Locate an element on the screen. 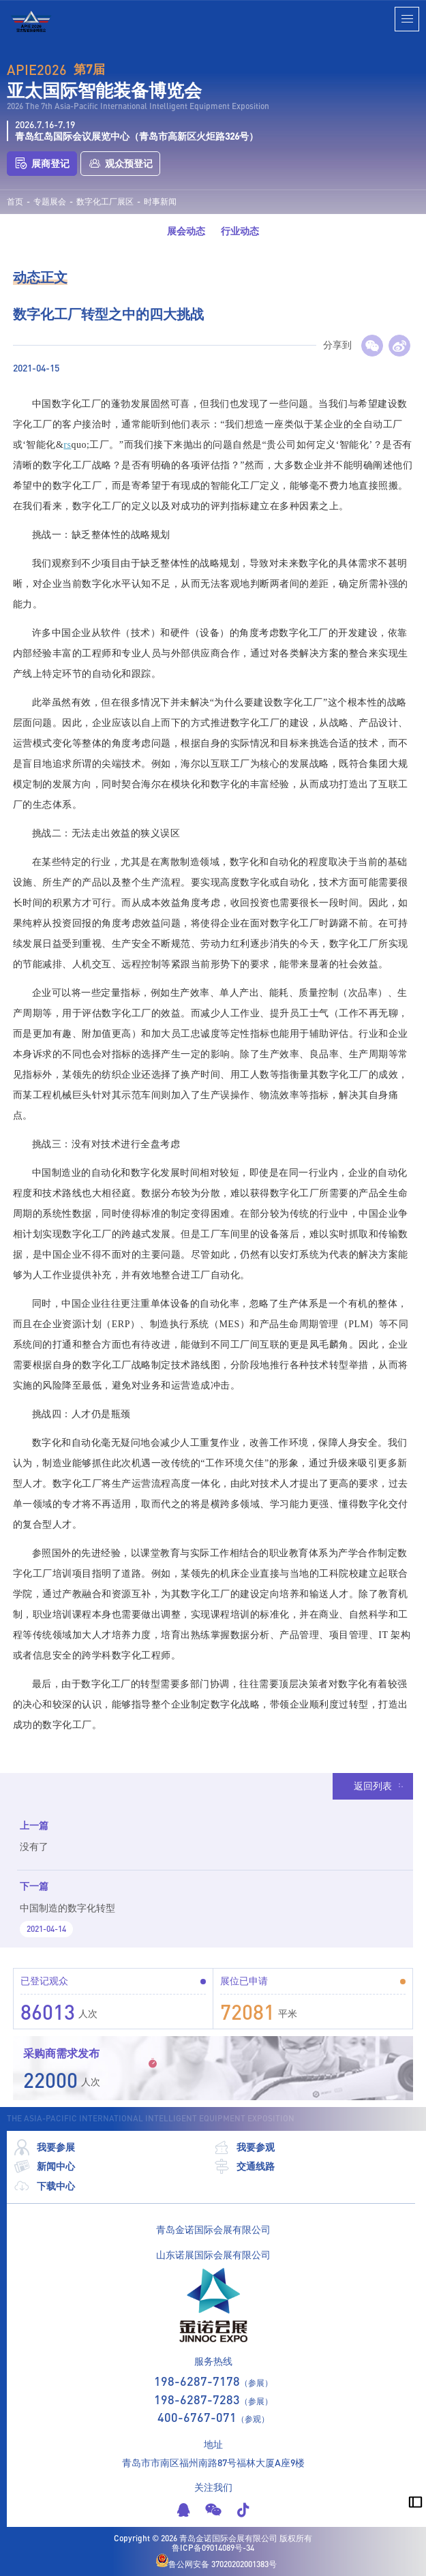  toggle sidebar panel visibility is located at coordinates (415, 2502).